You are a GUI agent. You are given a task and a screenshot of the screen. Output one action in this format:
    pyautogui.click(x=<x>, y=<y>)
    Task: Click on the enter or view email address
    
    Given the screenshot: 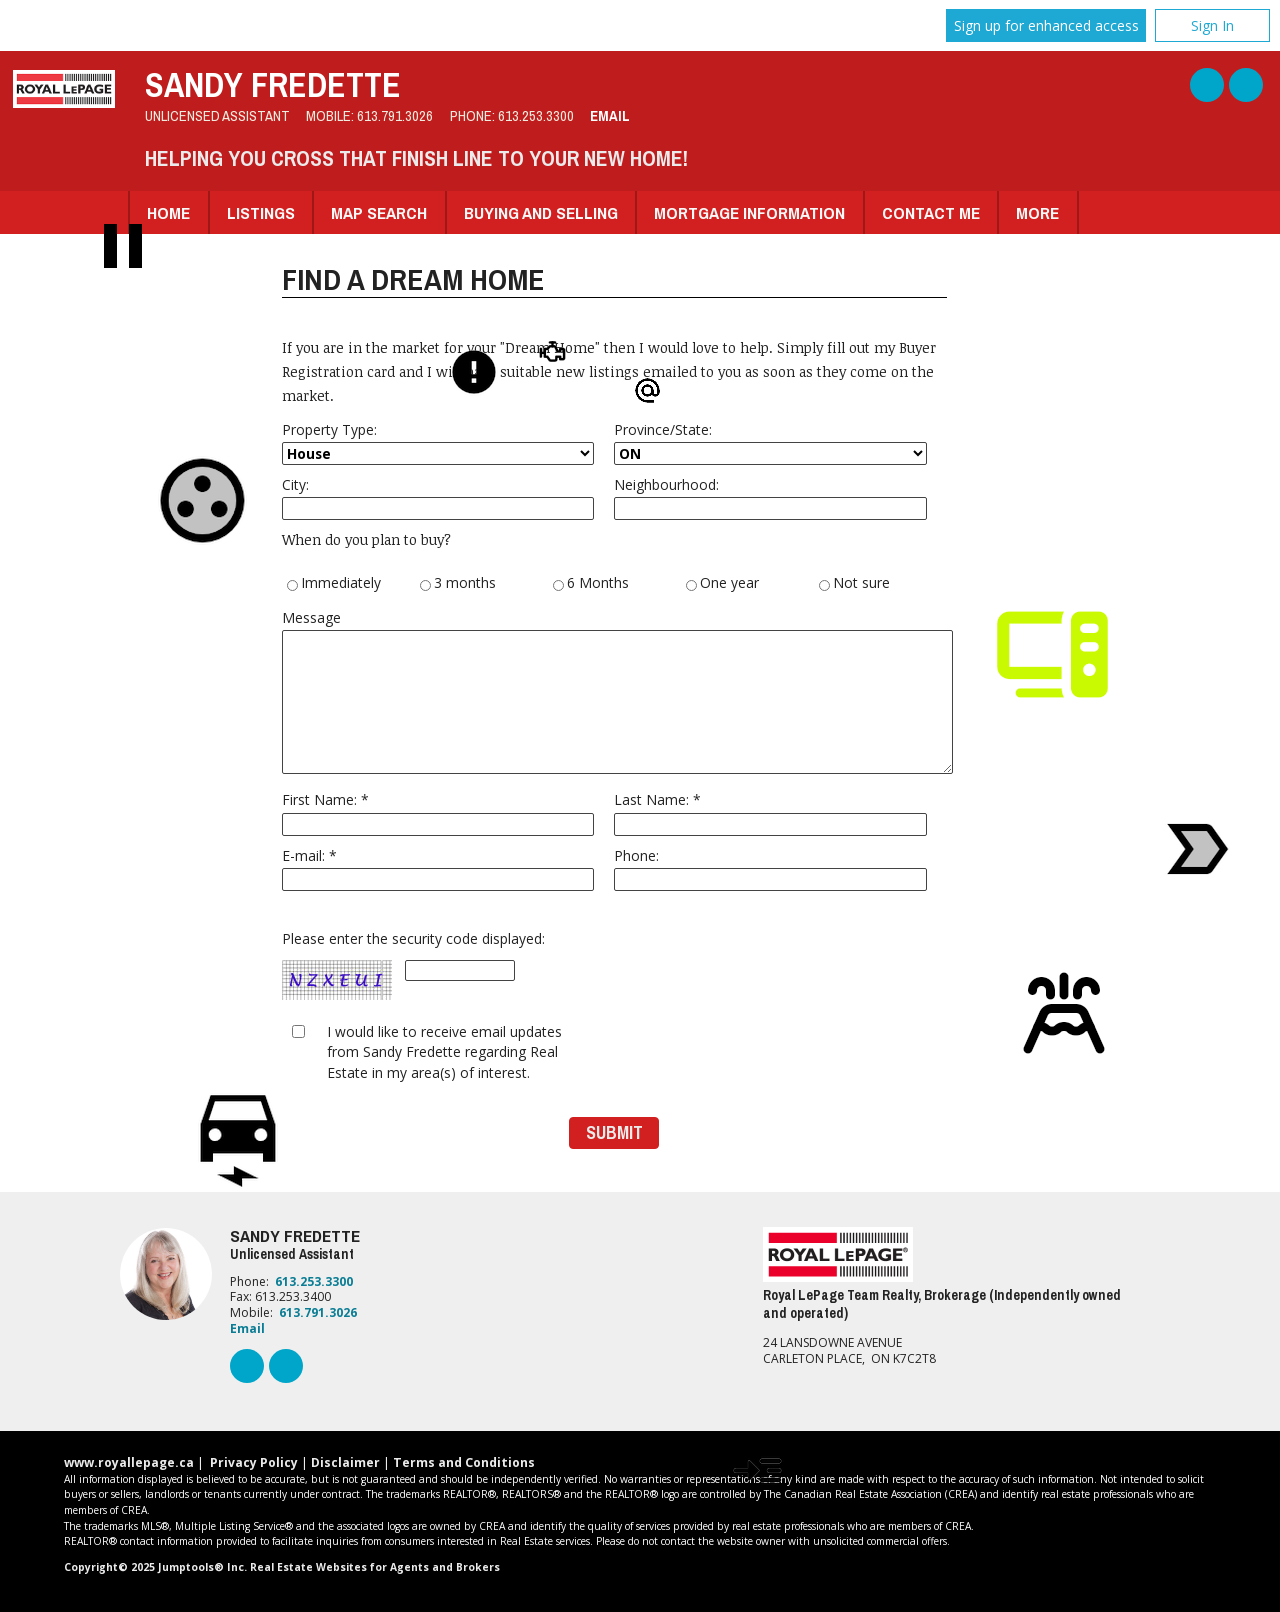 What is the action you would take?
    pyautogui.click(x=647, y=390)
    